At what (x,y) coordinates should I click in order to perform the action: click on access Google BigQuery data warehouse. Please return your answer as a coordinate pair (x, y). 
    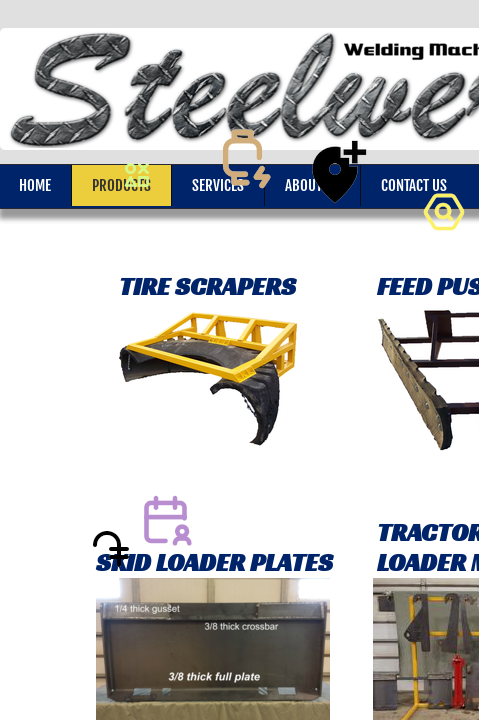
    Looking at the image, I should click on (444, 212).